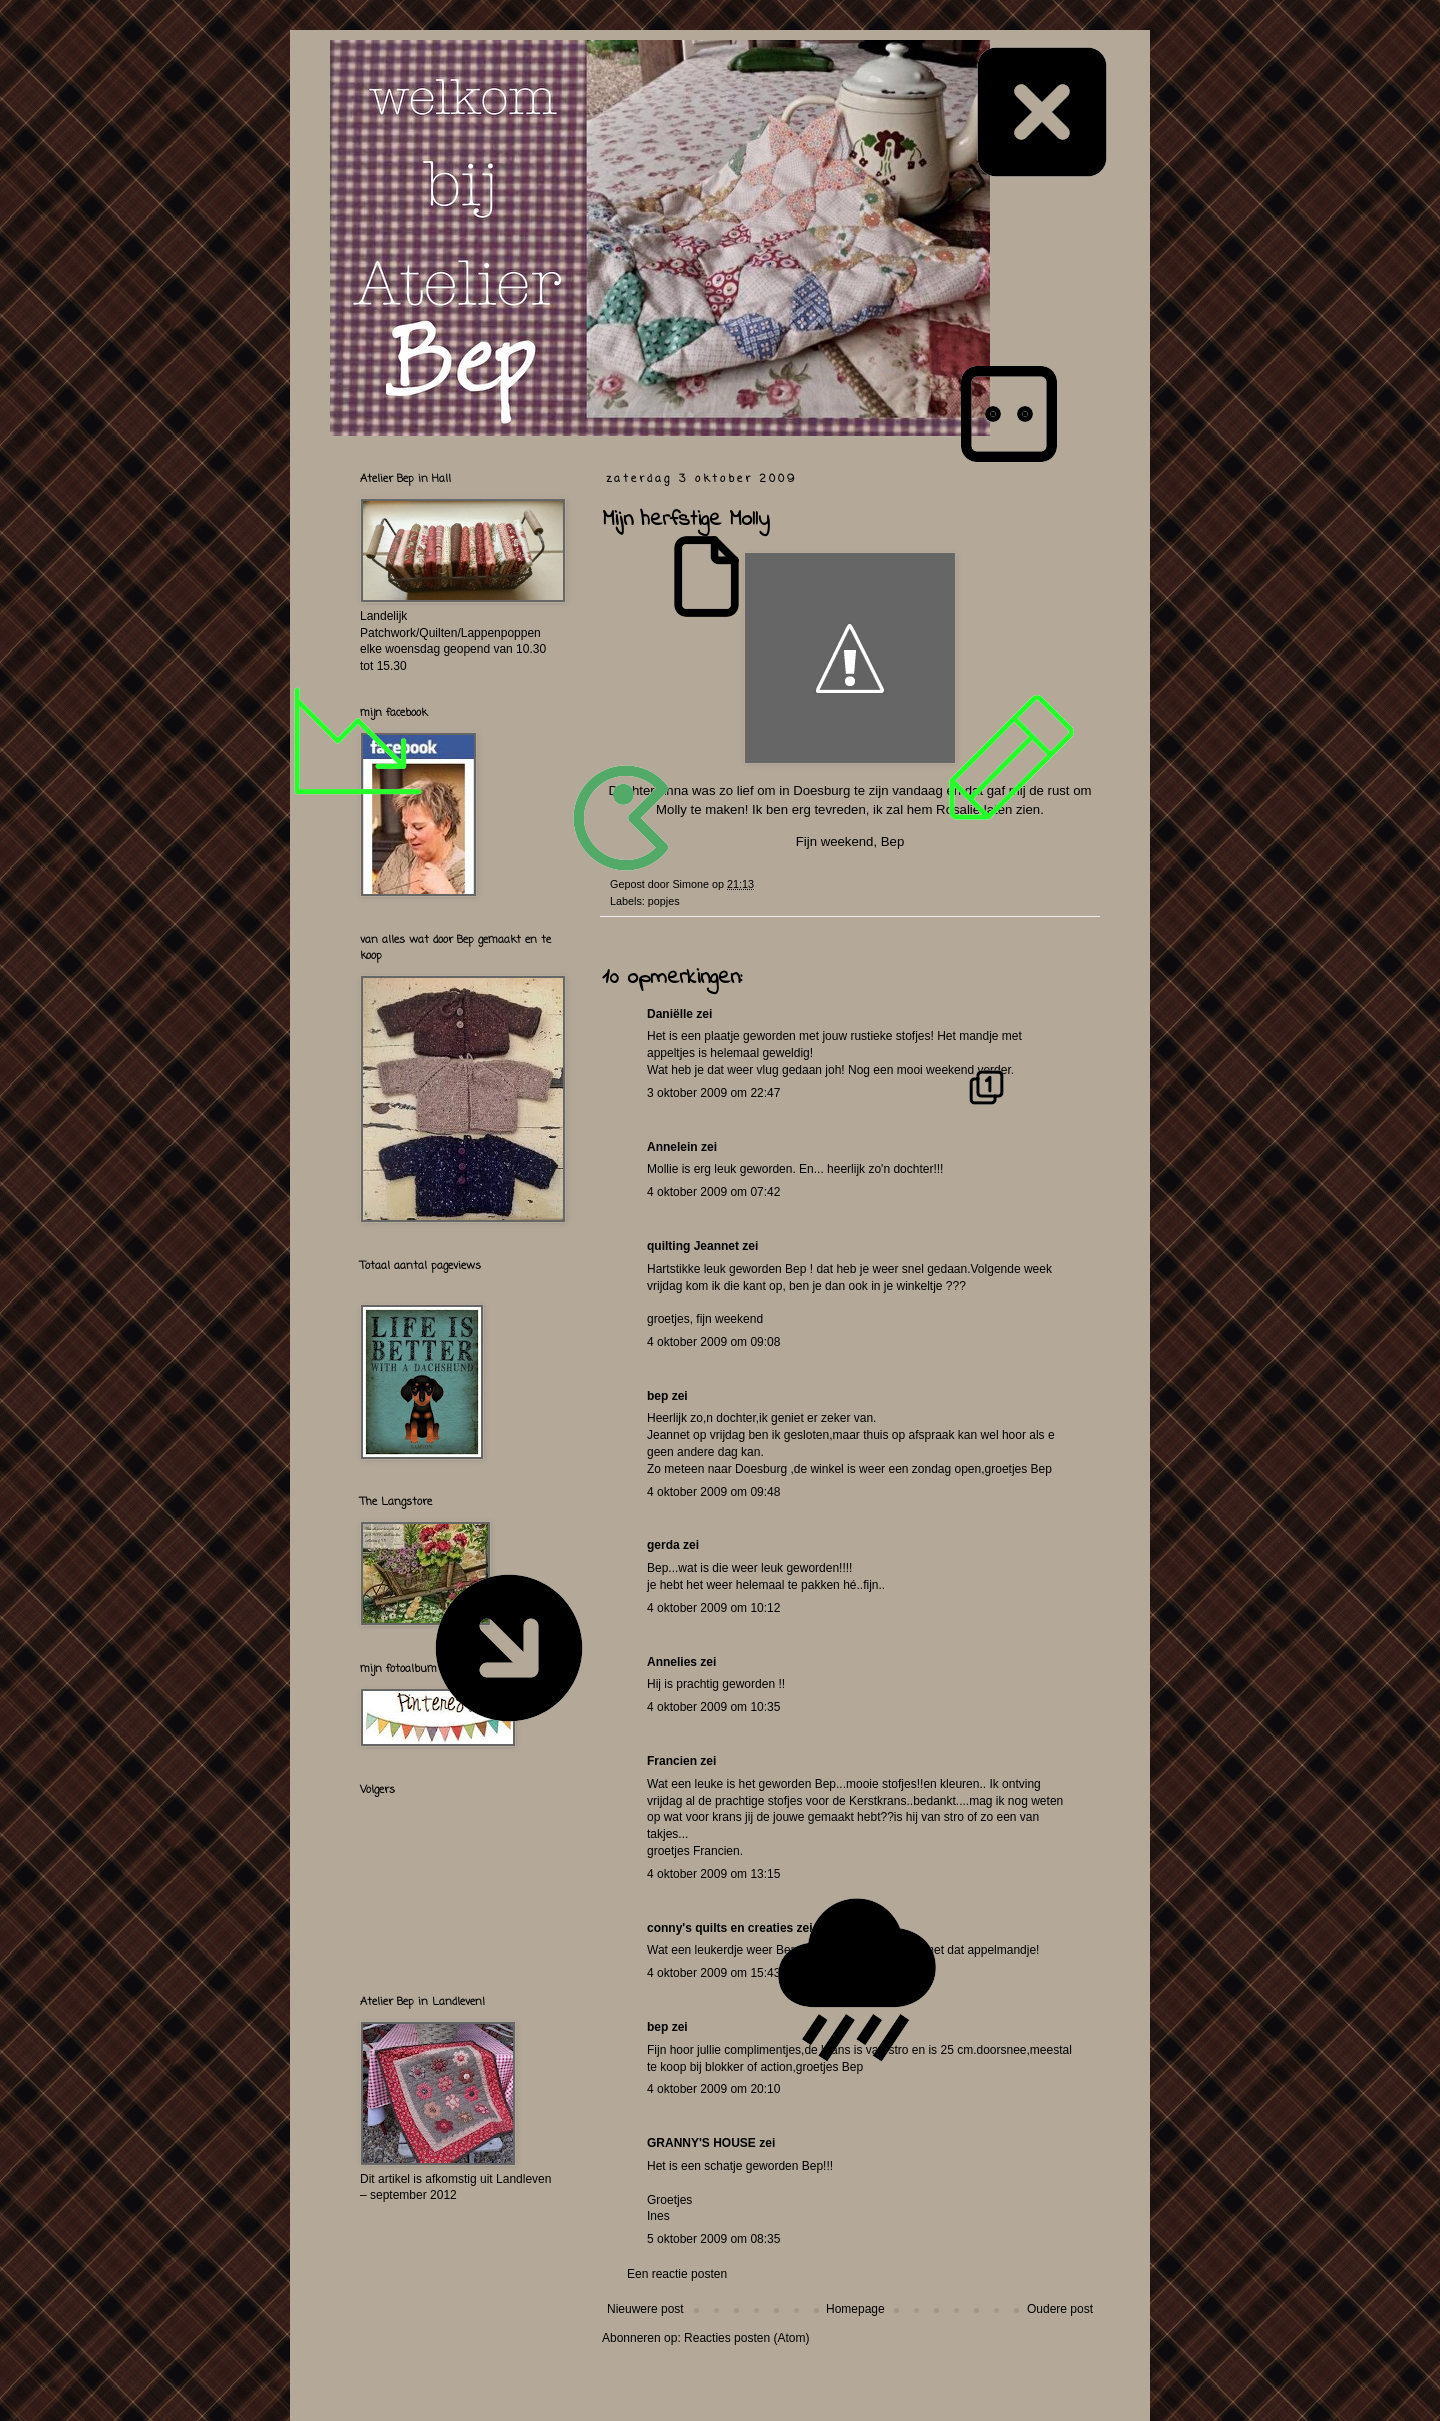  Describe the element at coordinates (1042, 112) in the screenshot. I see `close or dismiss a dialog box` at that location.